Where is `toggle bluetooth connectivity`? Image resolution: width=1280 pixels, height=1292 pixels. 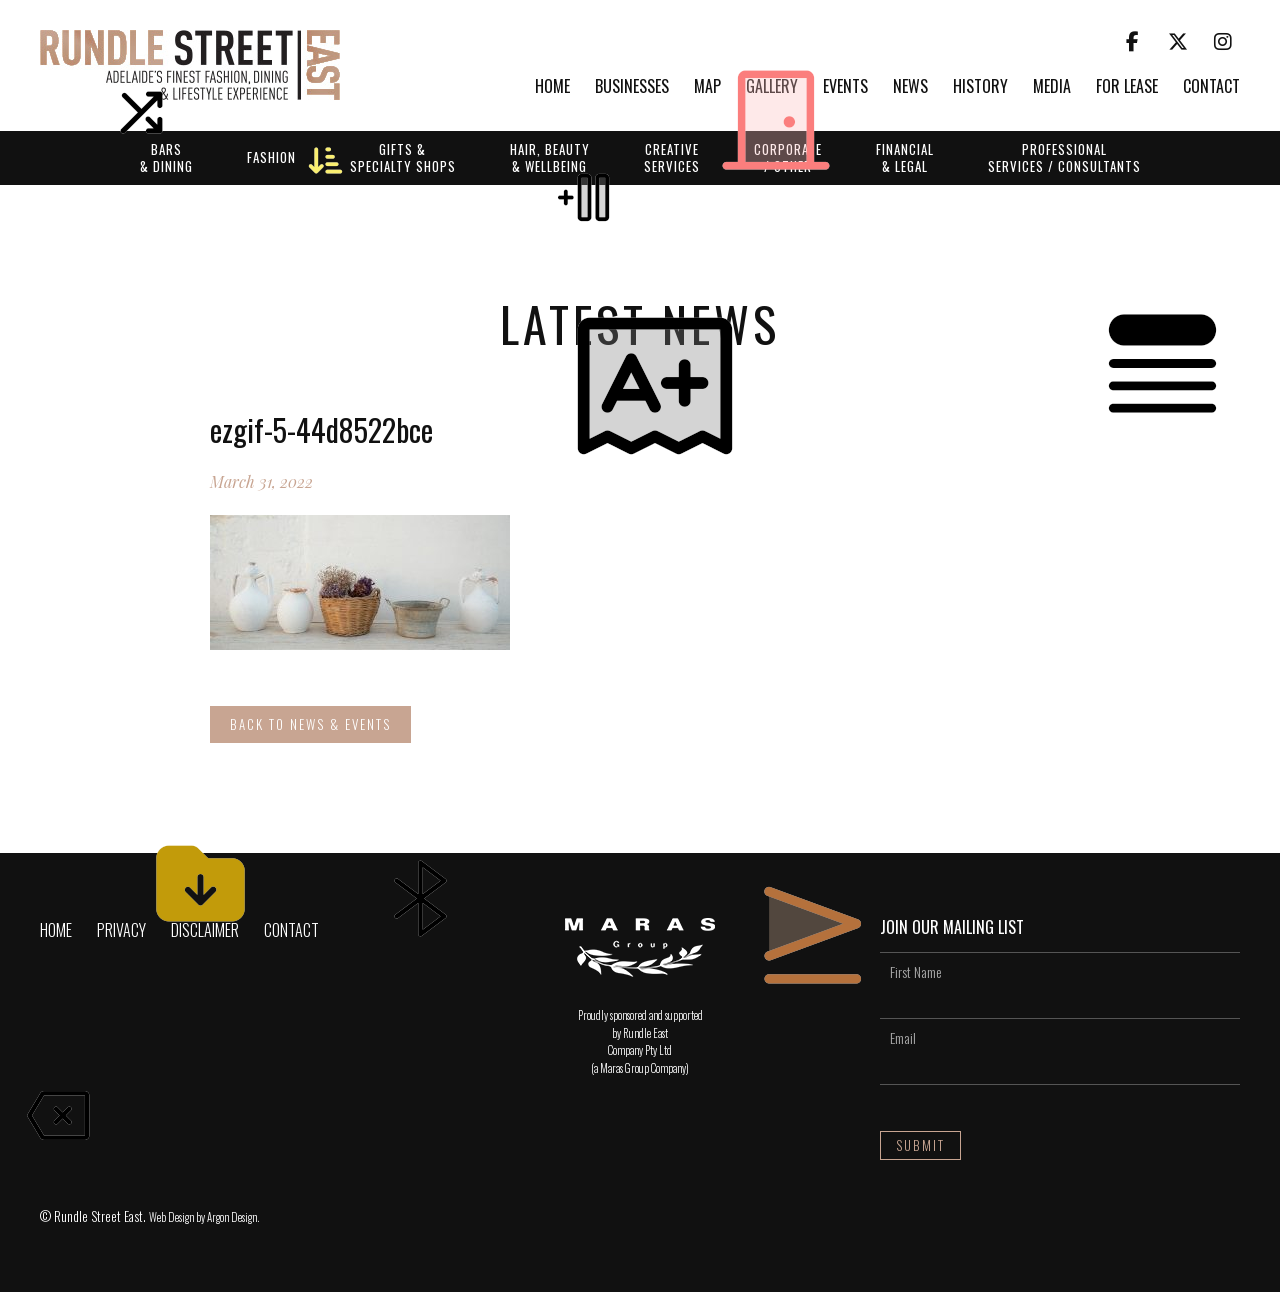 toggle bluetooth connectivity is located at coordinates (420, 898).